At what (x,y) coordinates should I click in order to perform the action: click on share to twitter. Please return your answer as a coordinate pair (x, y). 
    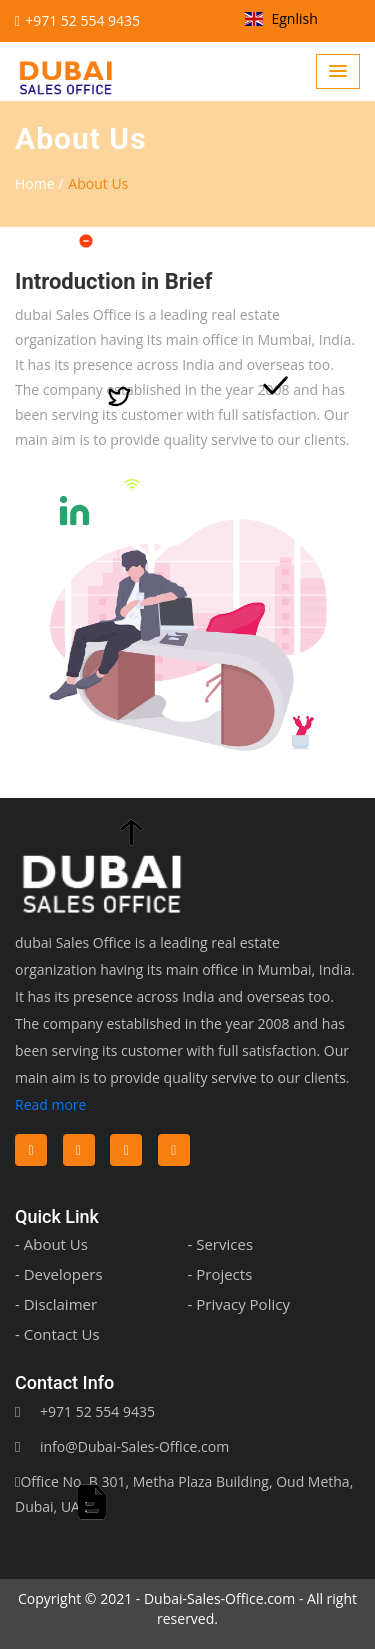
    Looking at the image, I should click on (119, 396).